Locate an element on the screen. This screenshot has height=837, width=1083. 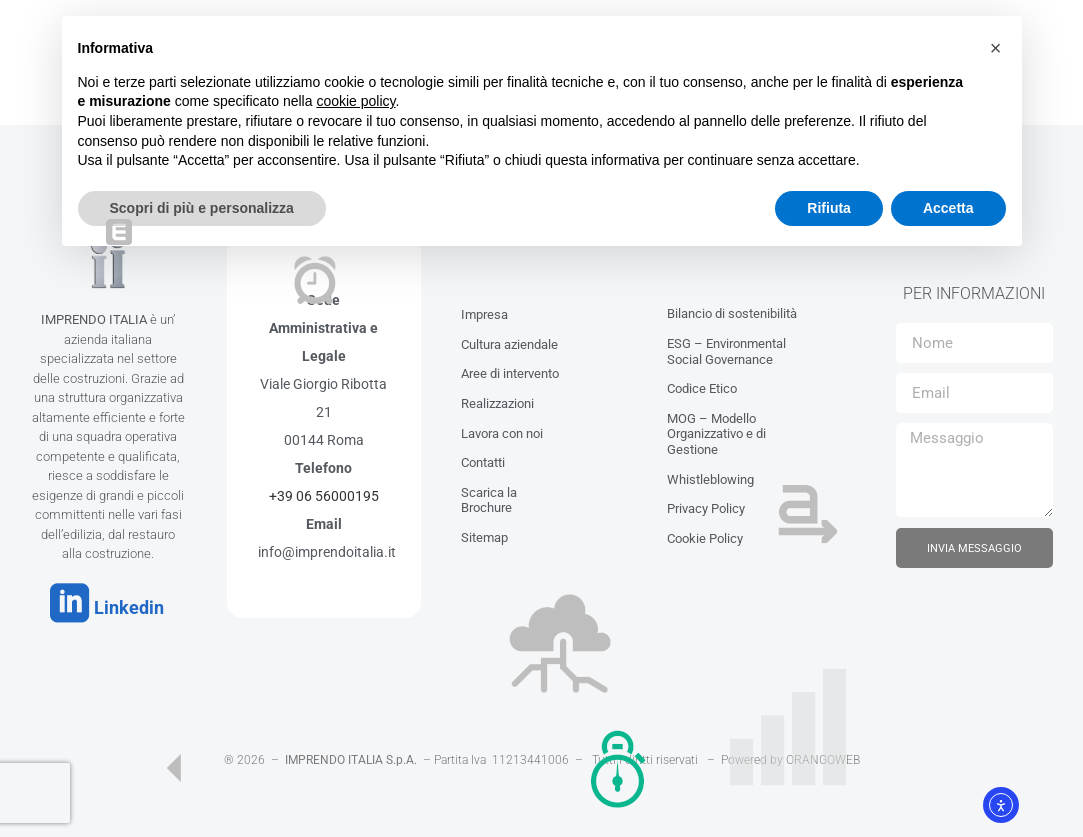
open system profiler to analyze performance is located at coordinates (617, 770).